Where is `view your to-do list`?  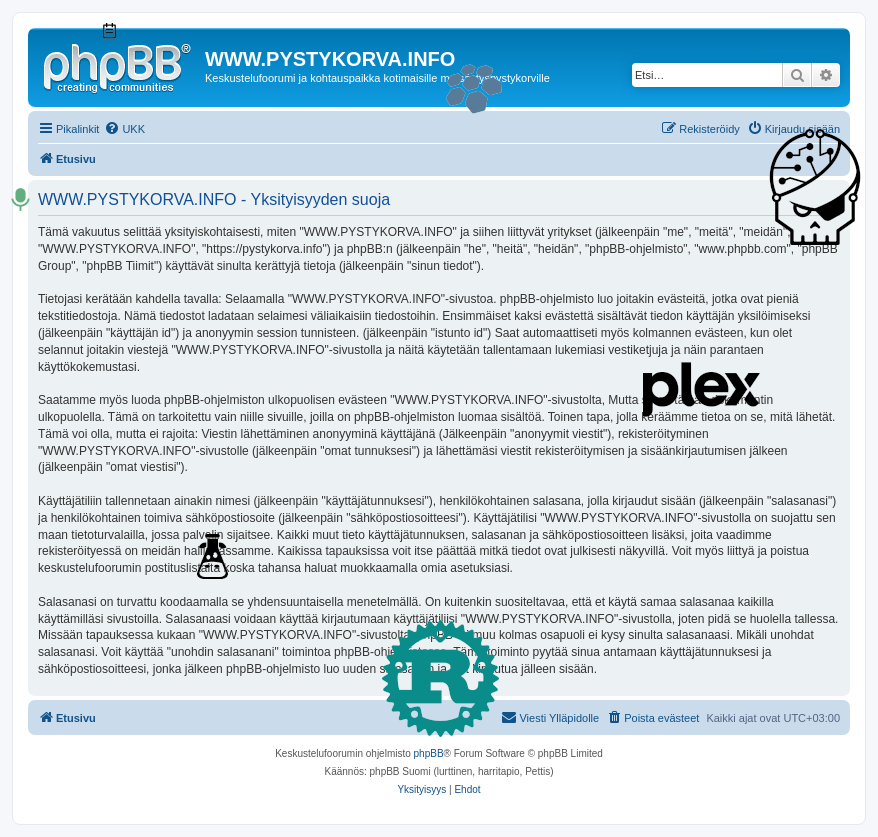 view your to-do list is located at coordinates (109, 31).